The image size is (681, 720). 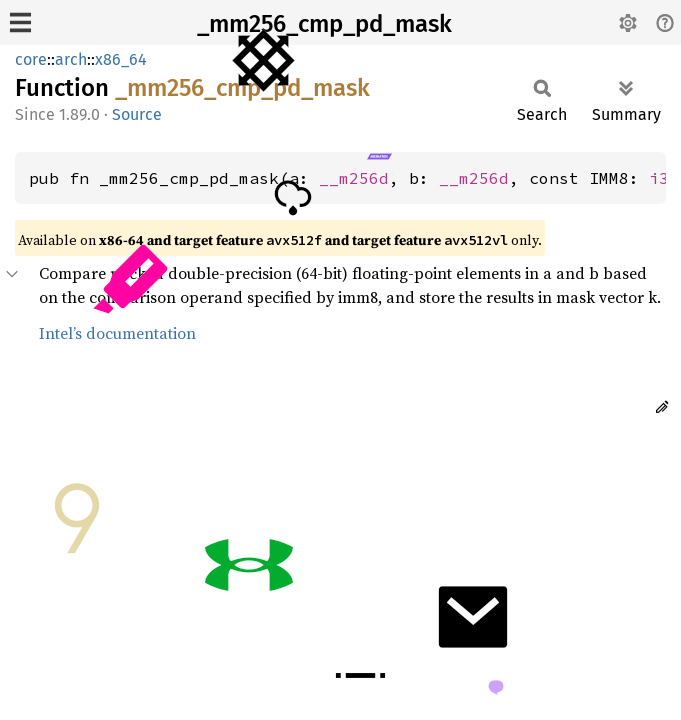 I want to click on centos linux operating system logo, so click(x=263, y=60).